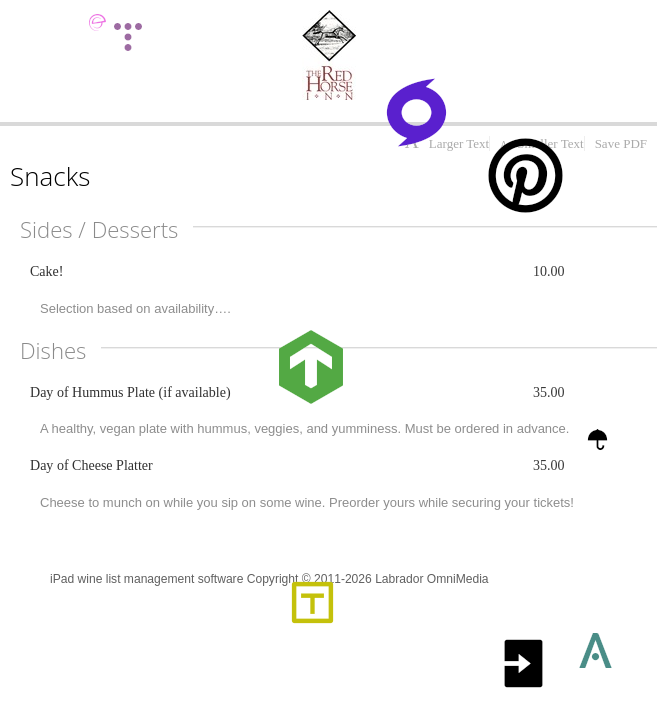 The width and height of the screenshot is (657, 720). Describe the element at coordinates (525, 175) in the screenshot. I see `open Pinterest app` at that location.